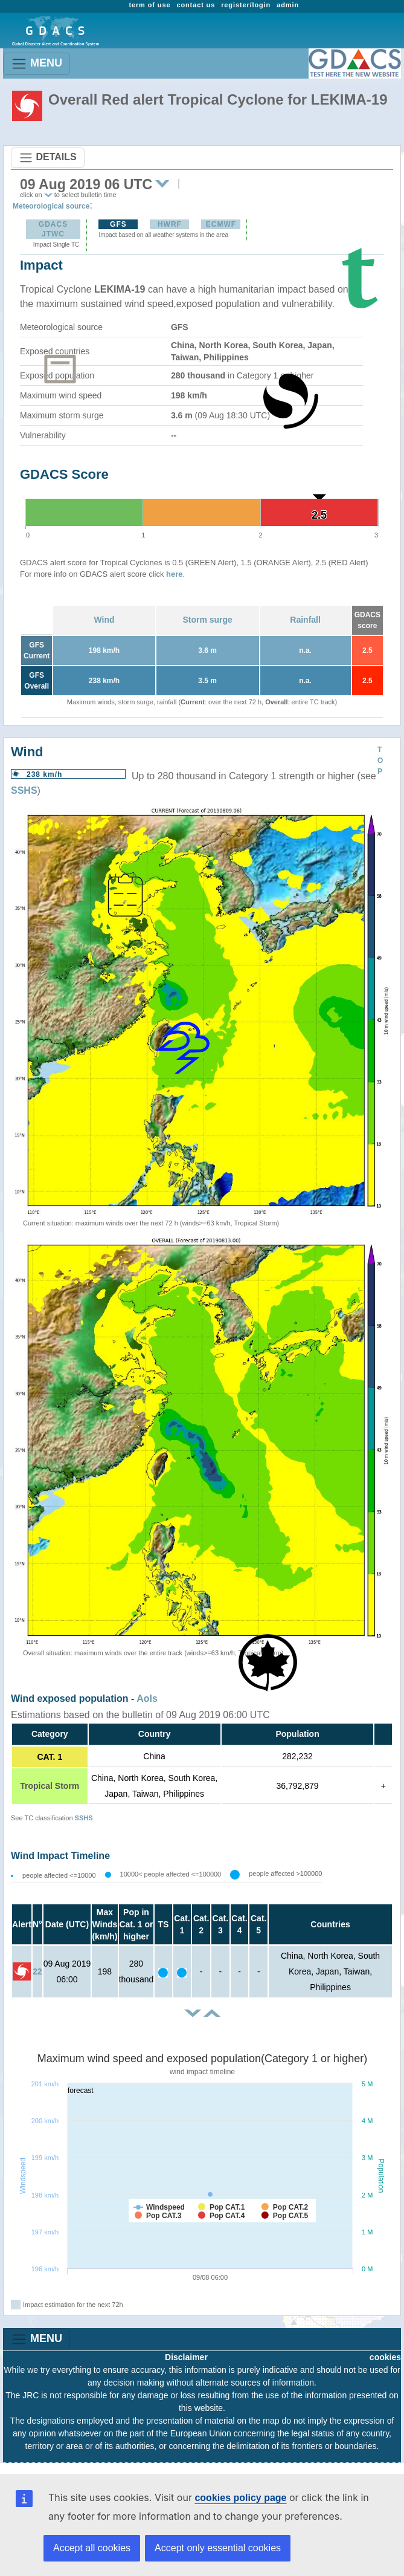  Describe the element at coordinates (125, 895) in the screenshot. I see `react hook form library logo` at that location.